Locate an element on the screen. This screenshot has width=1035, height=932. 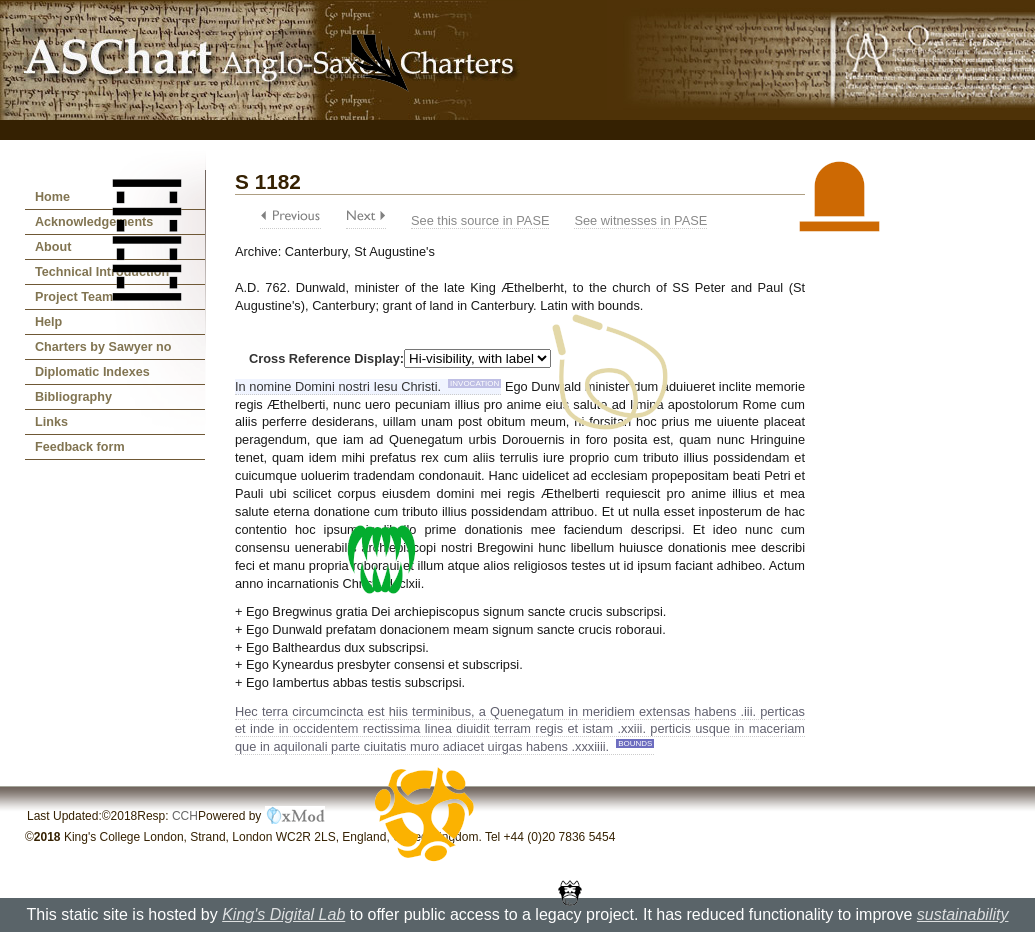
damaged or broken projectile indicator is located at coordinates (379, 62).